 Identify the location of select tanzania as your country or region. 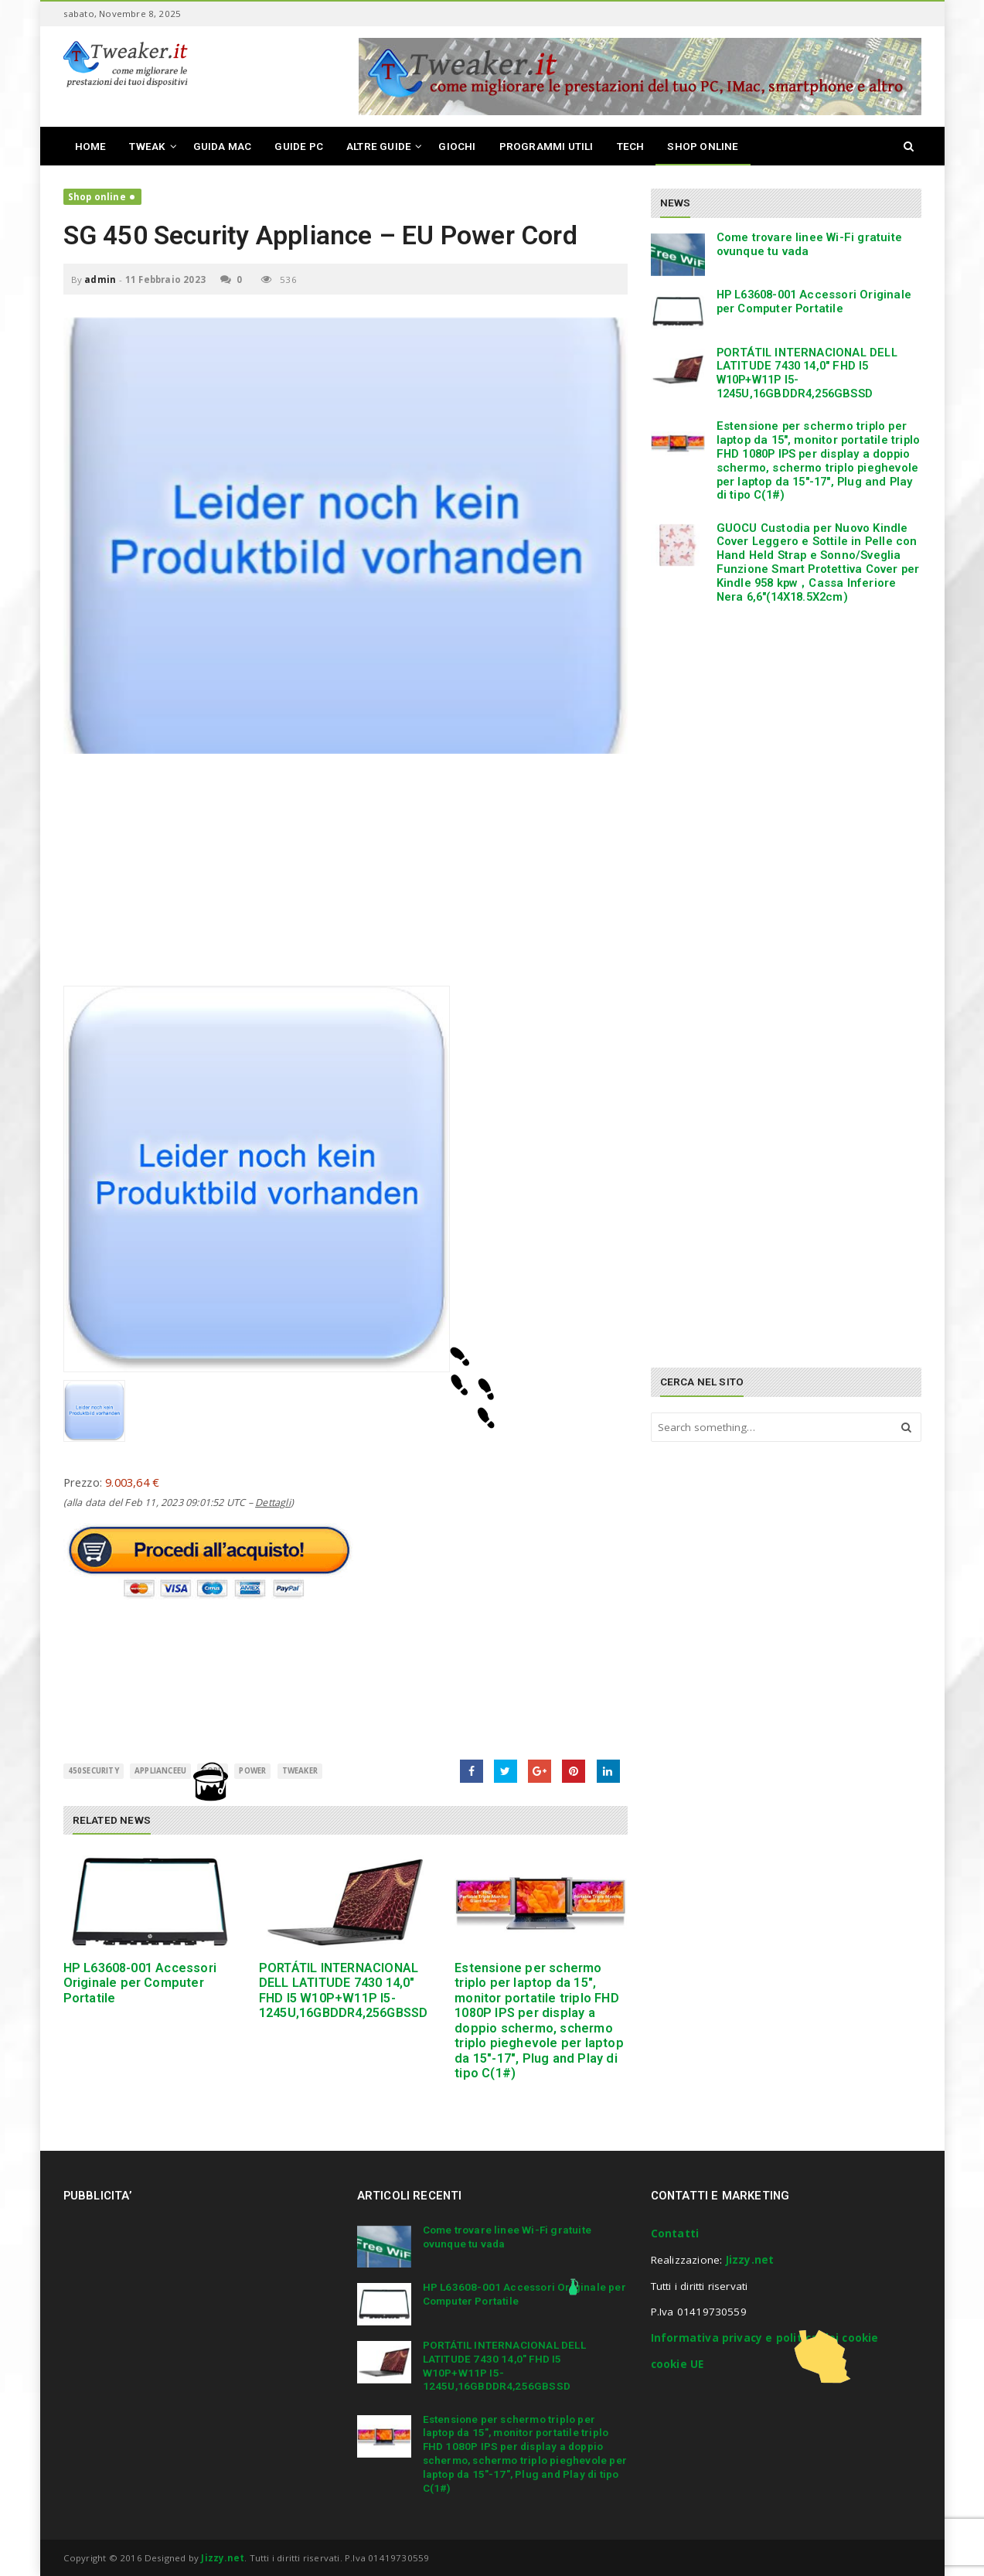
(822, 2356).